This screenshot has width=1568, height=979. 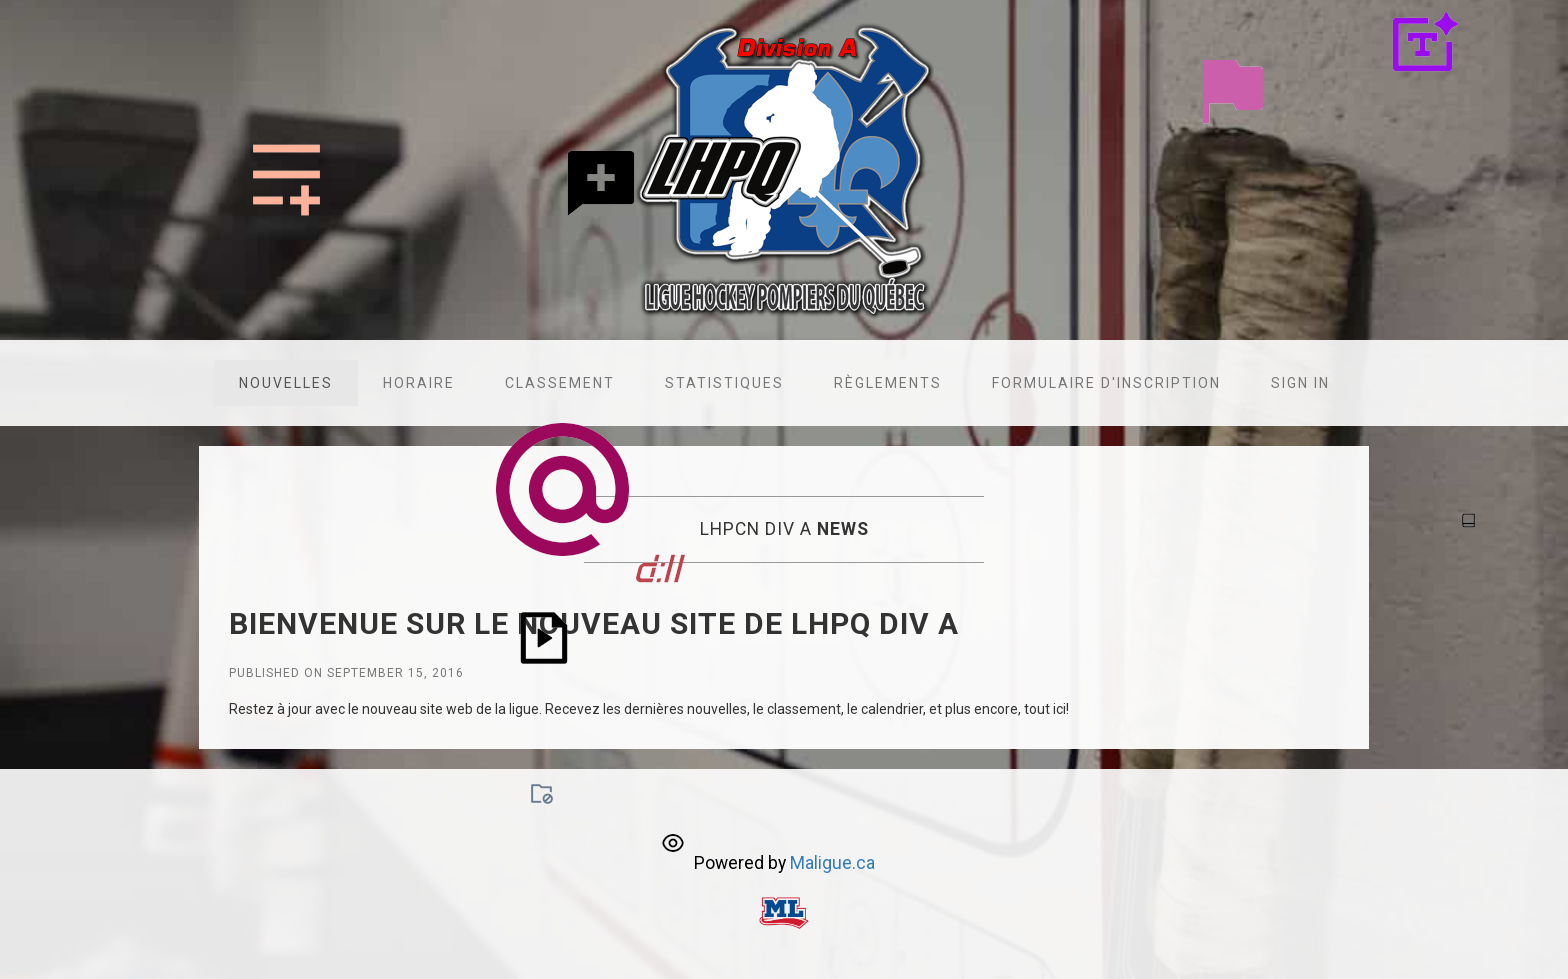 What do you see at coordinates (601, 181) in the screenshot?
I see `start a new chat conversation` at bounding box center [601, 181].